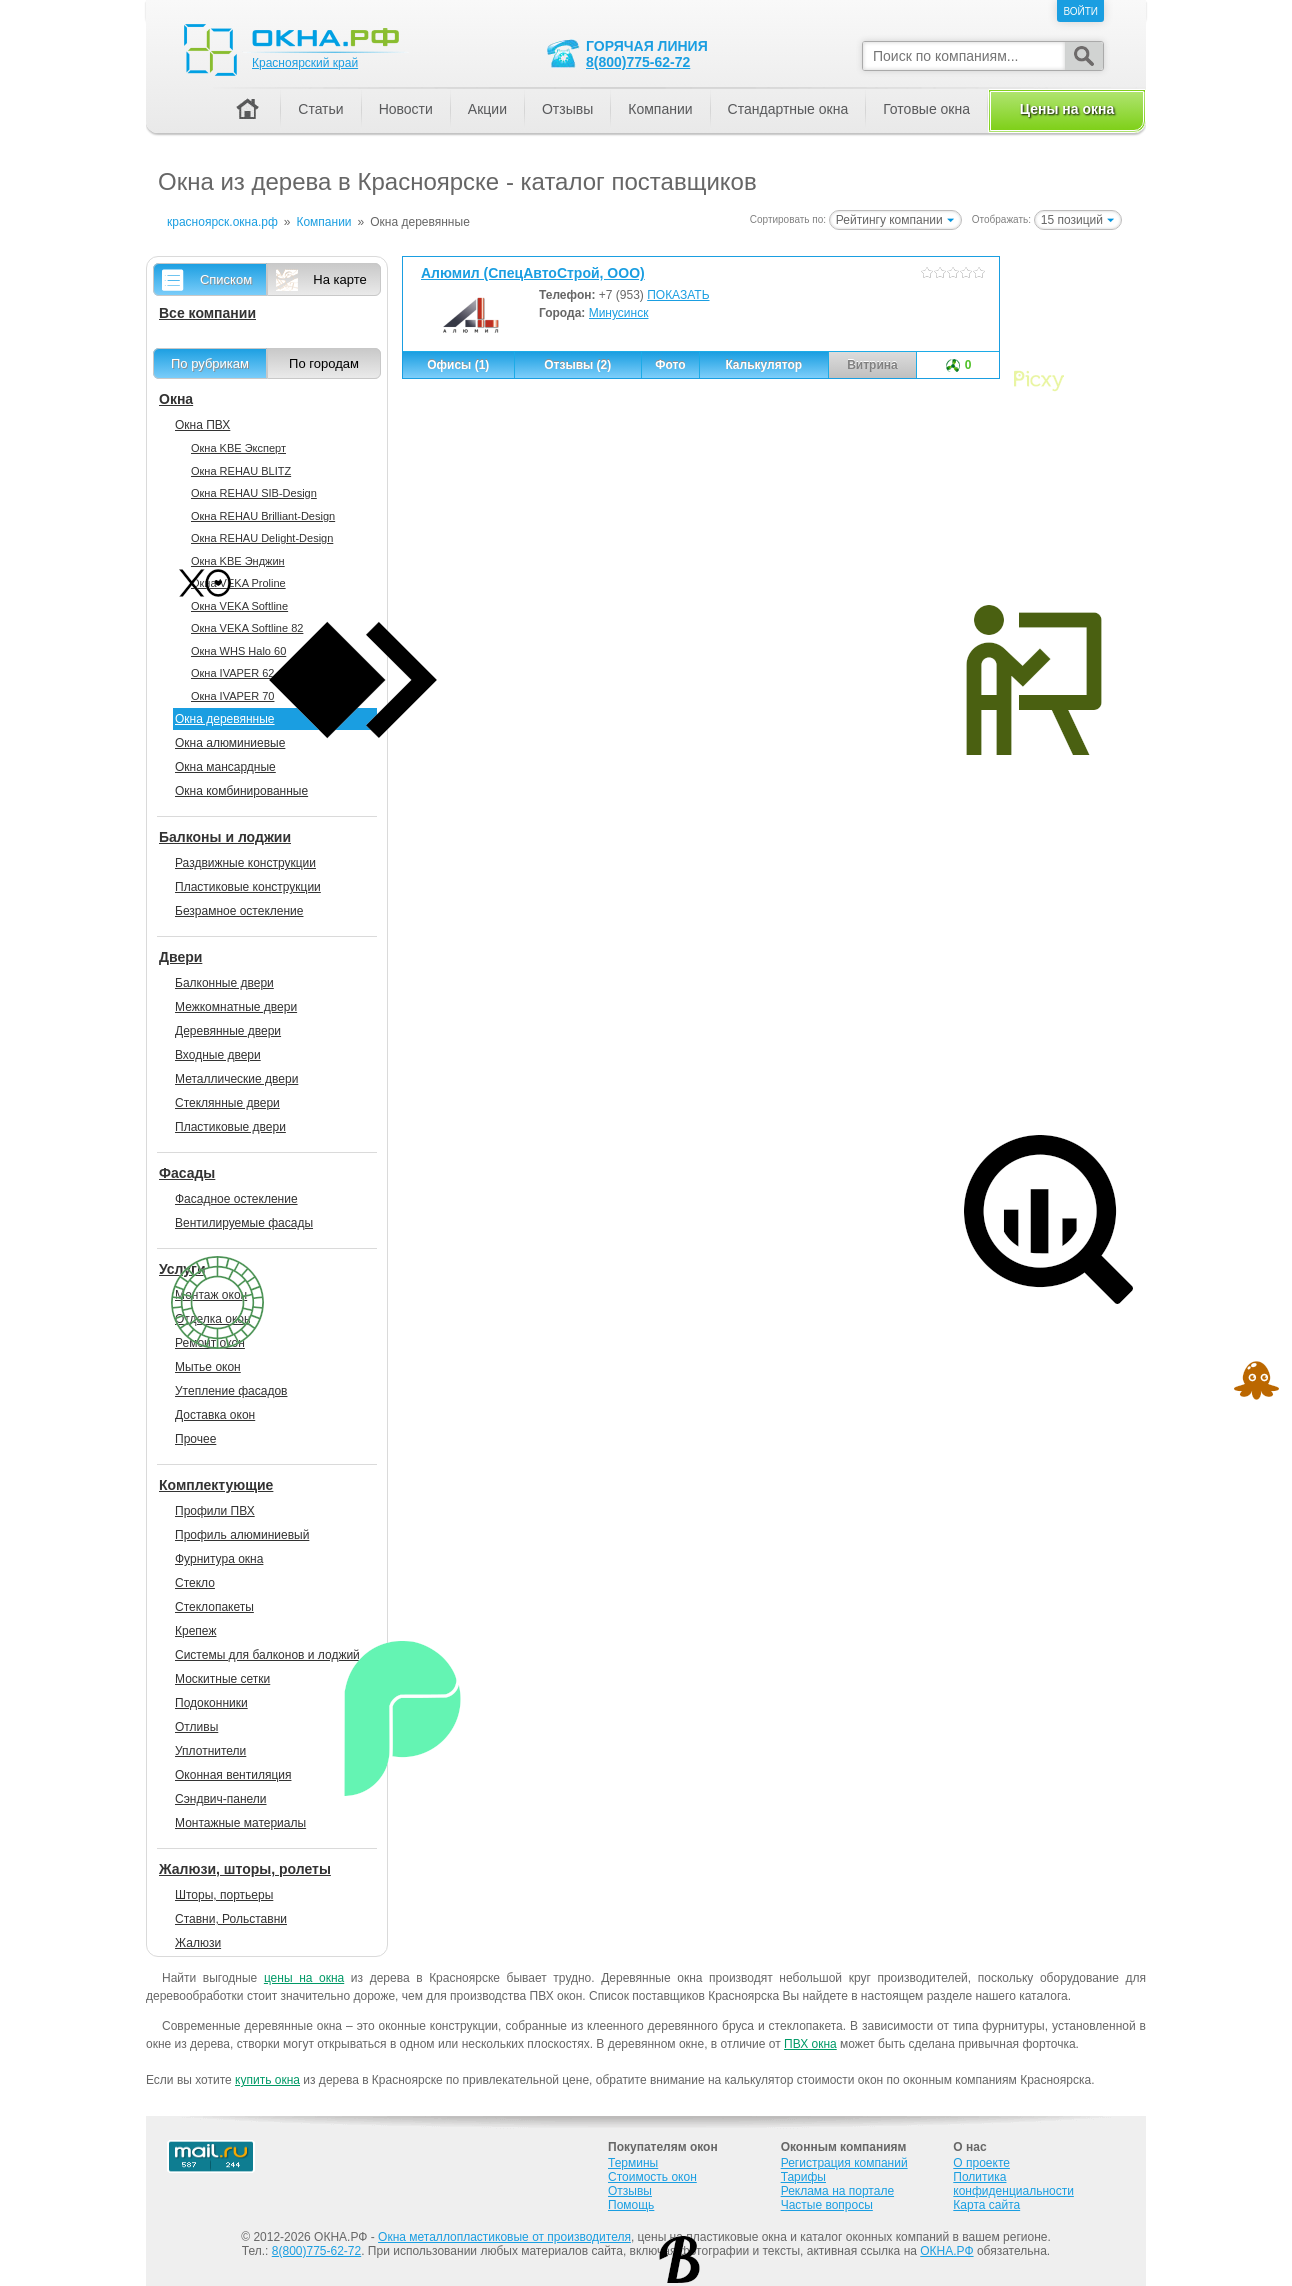  Describe the element at coordinates (217, 1302) in the screenshot. I see `open the VSCO photo editing app` at that location.